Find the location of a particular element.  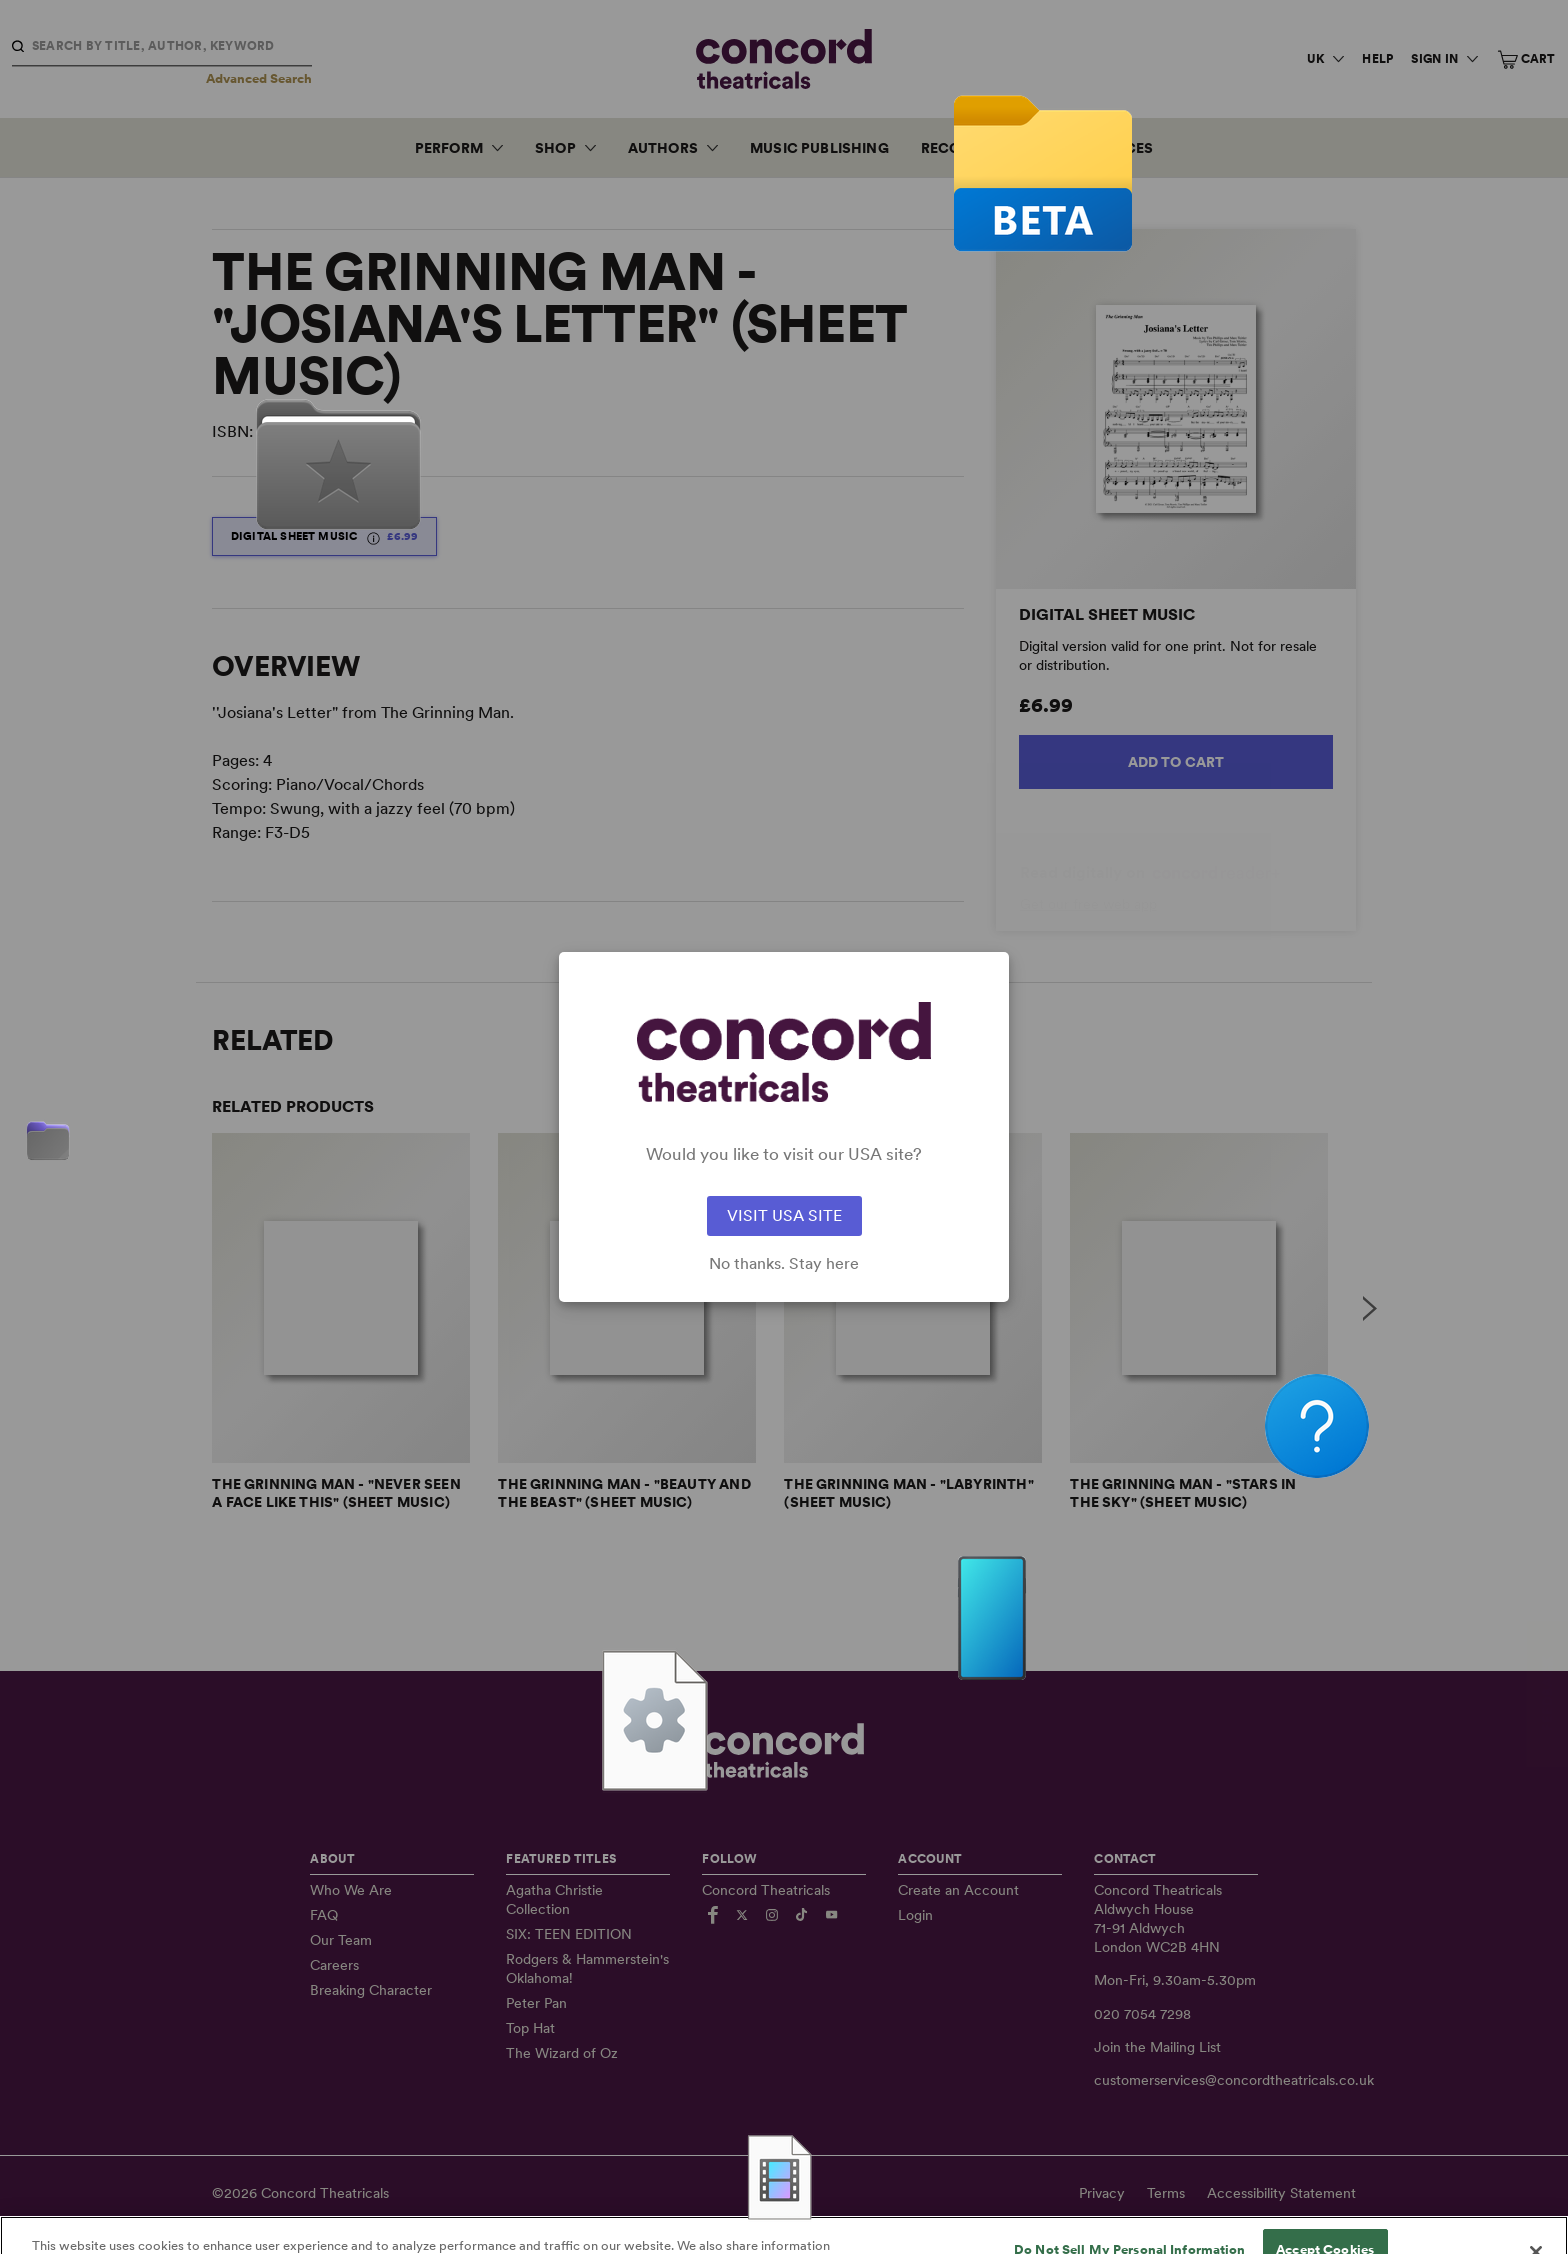

open configuration file settings is located at coordinates (654, 1720).